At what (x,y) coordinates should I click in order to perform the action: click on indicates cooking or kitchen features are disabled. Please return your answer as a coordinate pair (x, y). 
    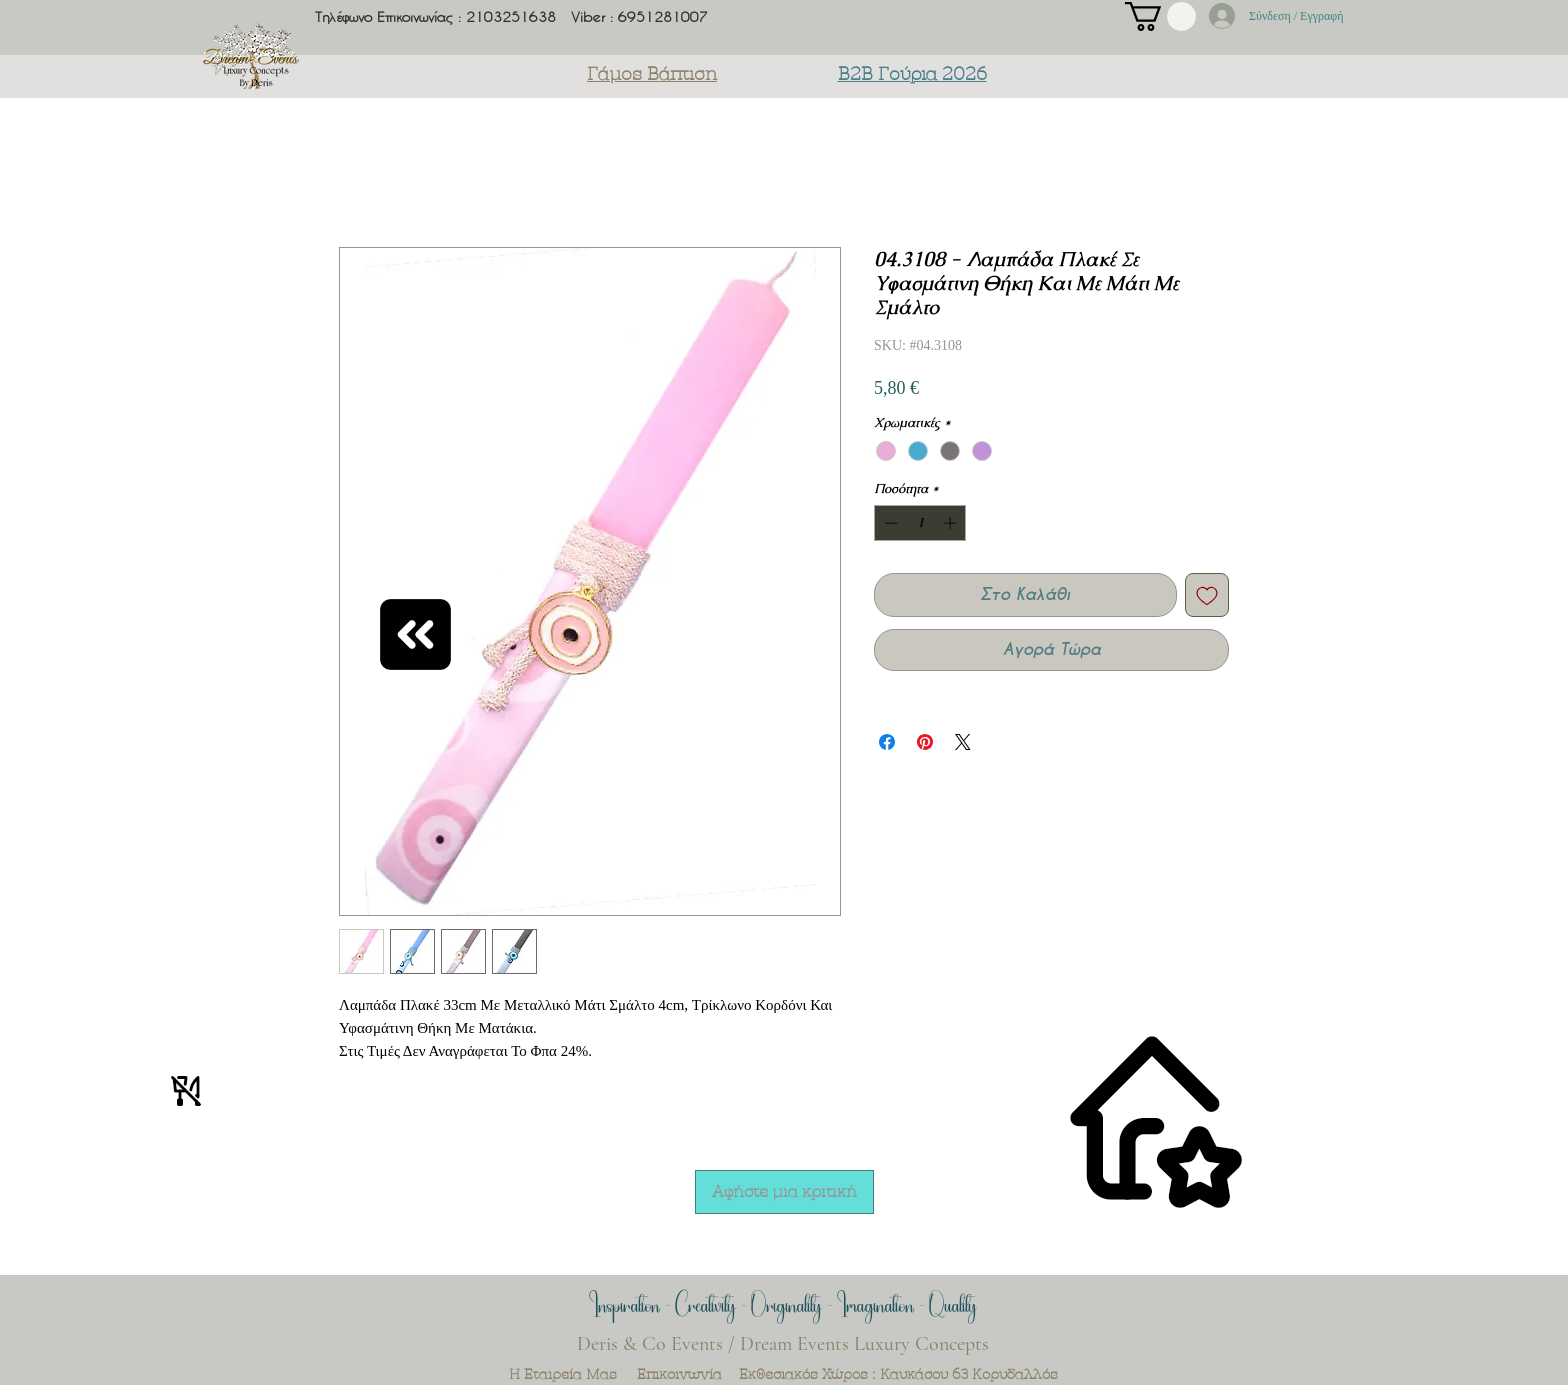
    Looking at the image, I should click on (186, 1091).